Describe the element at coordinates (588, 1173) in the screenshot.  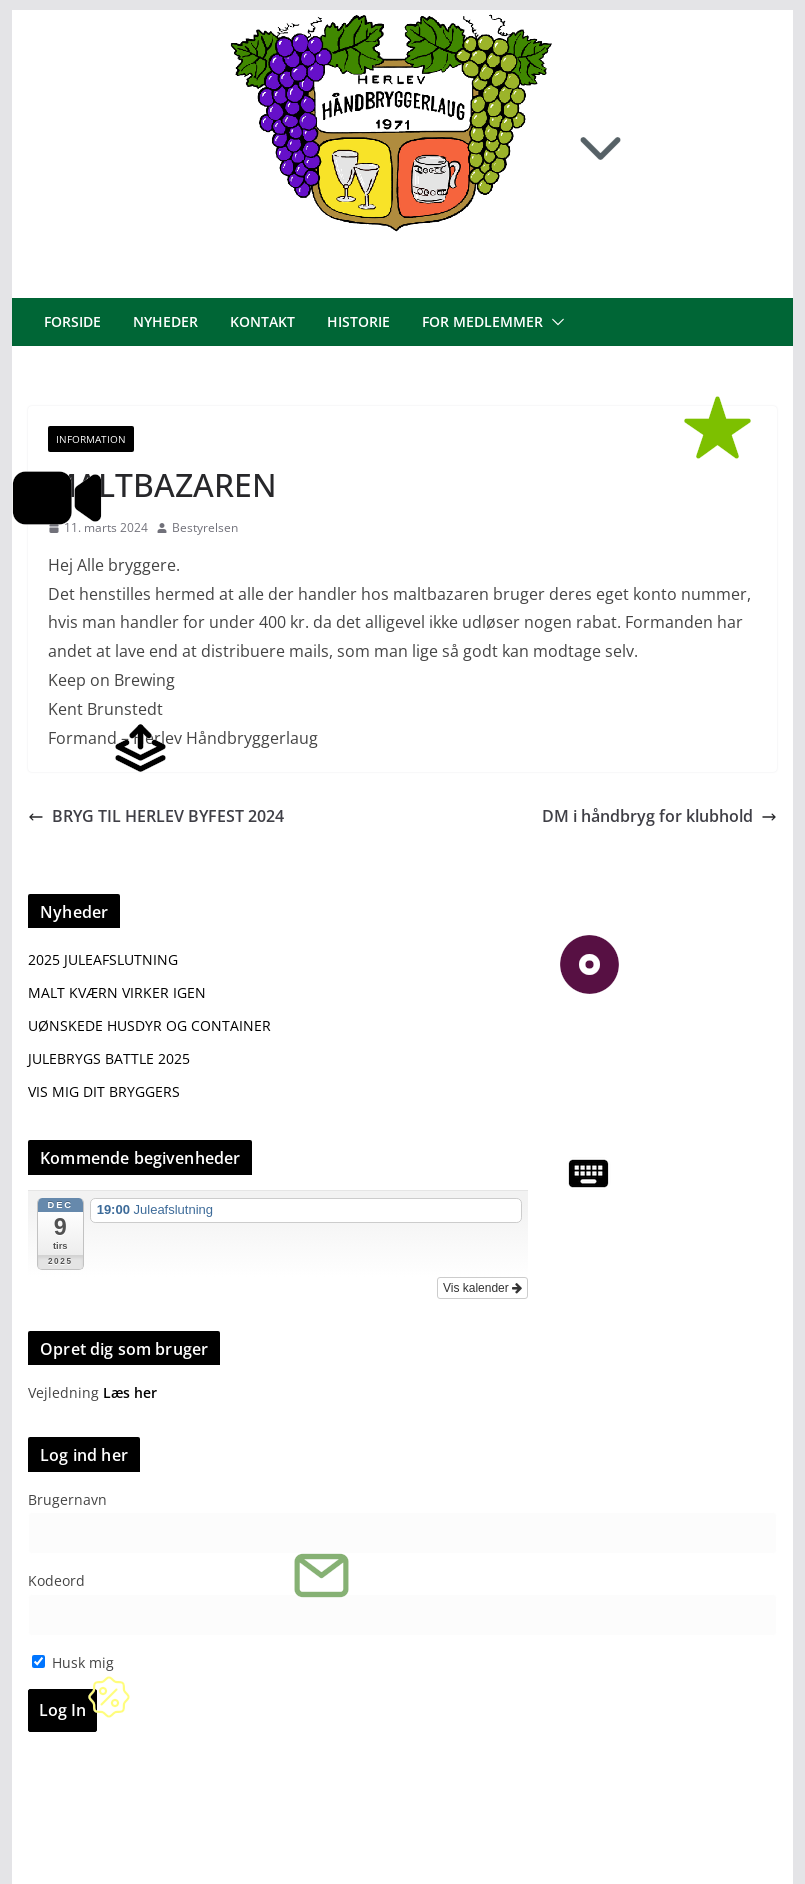
I see `open the on-screen keyboard` at that location.